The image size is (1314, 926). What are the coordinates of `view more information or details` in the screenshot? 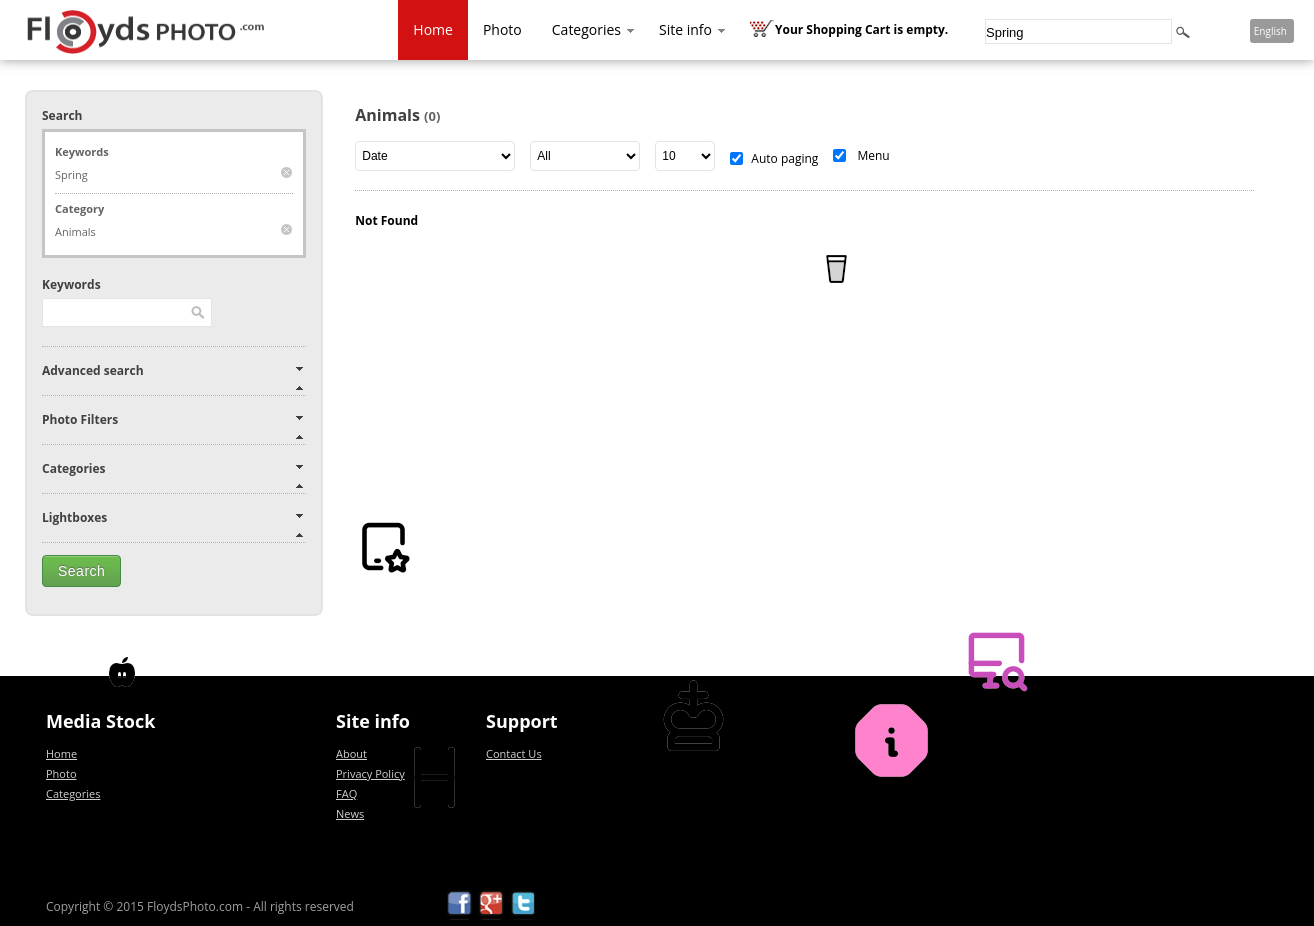 It's located at (891, 740).